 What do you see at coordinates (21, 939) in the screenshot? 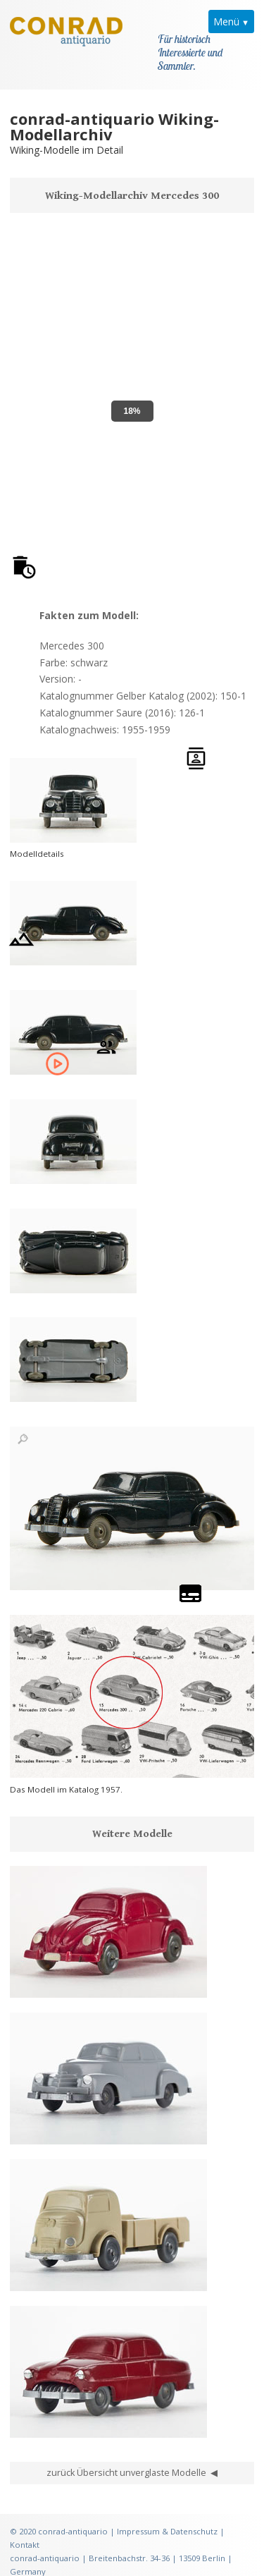
I see `view terrain or topographic map layer` at bounding box center [21, 939].